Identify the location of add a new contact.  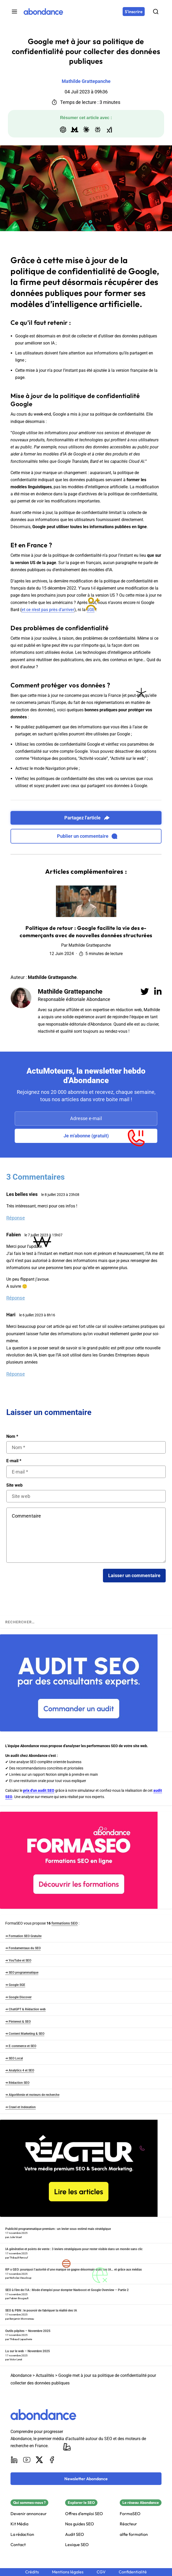
(92, 604).